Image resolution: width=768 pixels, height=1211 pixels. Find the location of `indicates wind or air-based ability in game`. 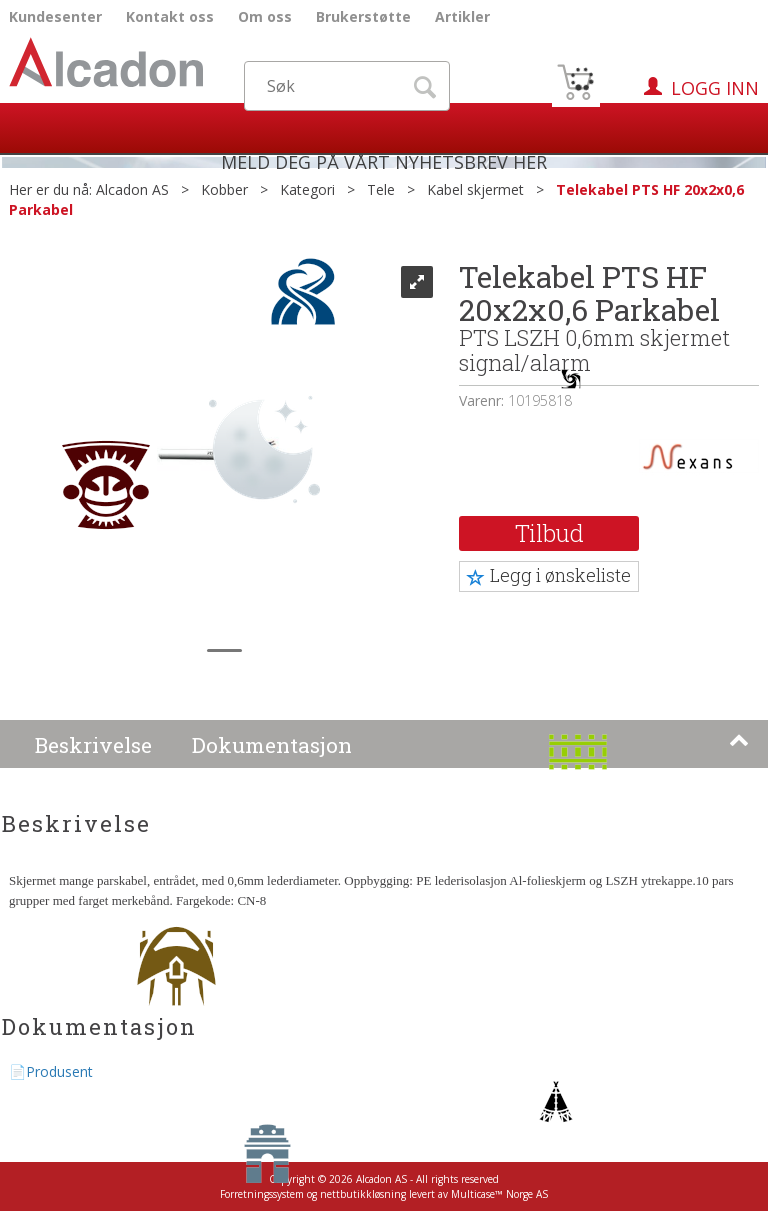

indicates wind or air-based ability in game is located at coordinates (571, 379).